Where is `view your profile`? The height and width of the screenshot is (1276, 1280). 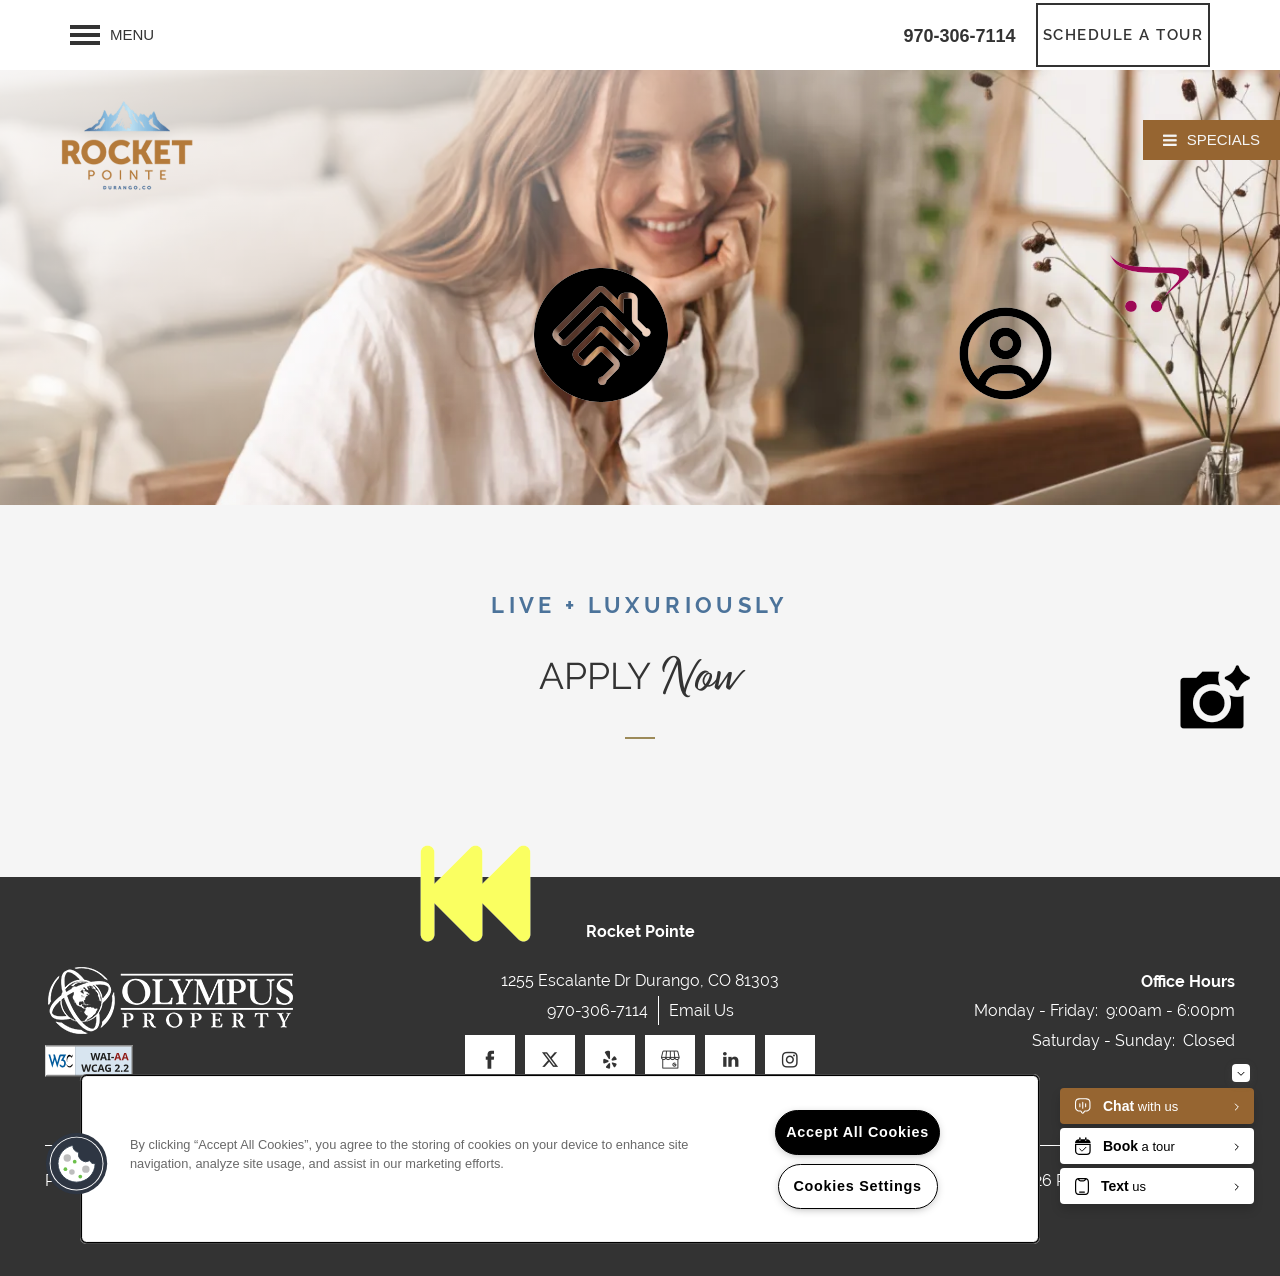 view your profile is located at coordinates (1005, 353).